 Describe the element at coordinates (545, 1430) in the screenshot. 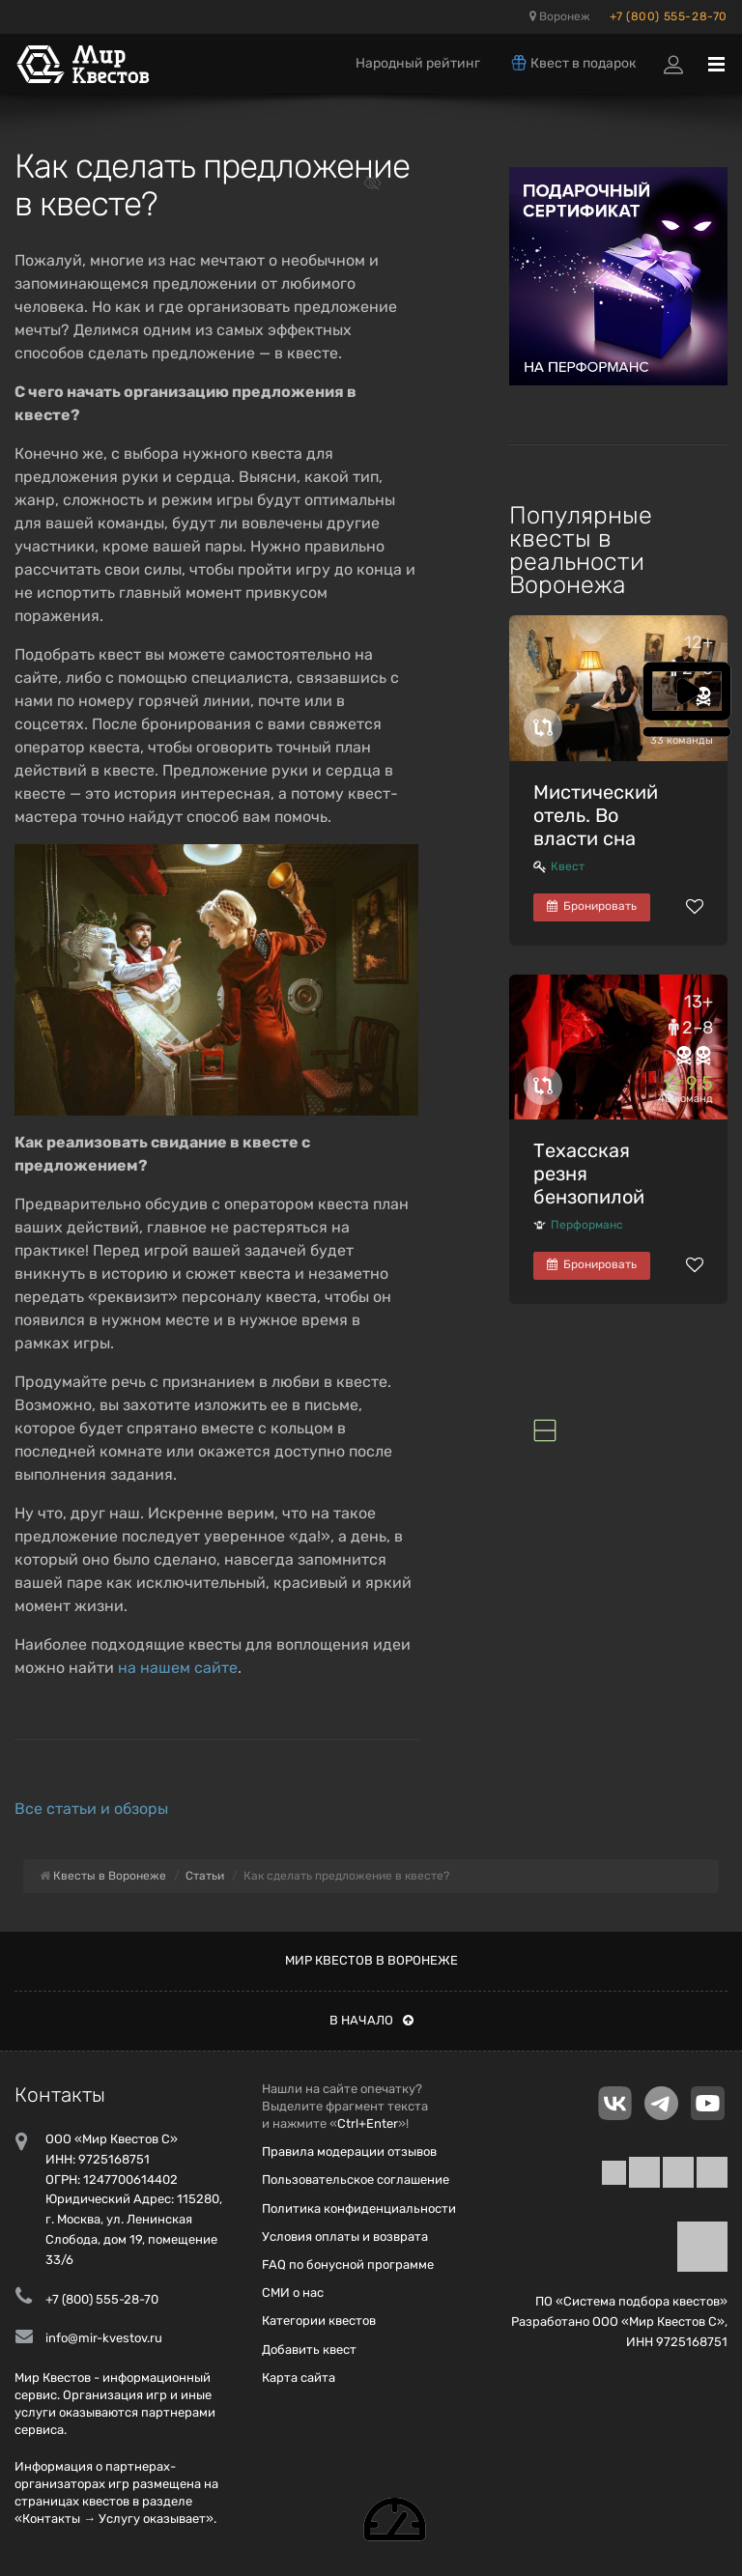

I see `split view horizontally` at that location.